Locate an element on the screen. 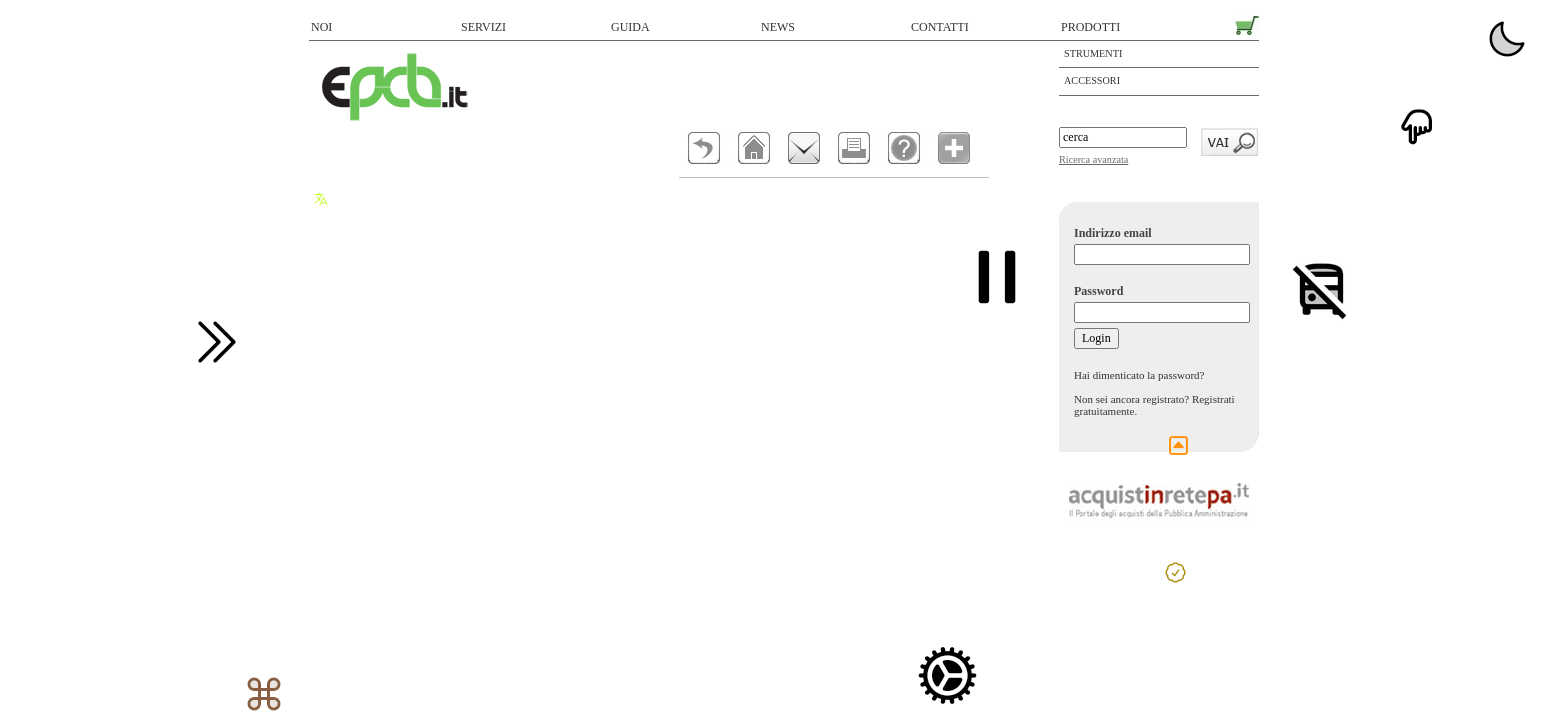 Image resolution: width=1568 pixels, height=720 pixels. change language settings is located at coordinates (321, 199).